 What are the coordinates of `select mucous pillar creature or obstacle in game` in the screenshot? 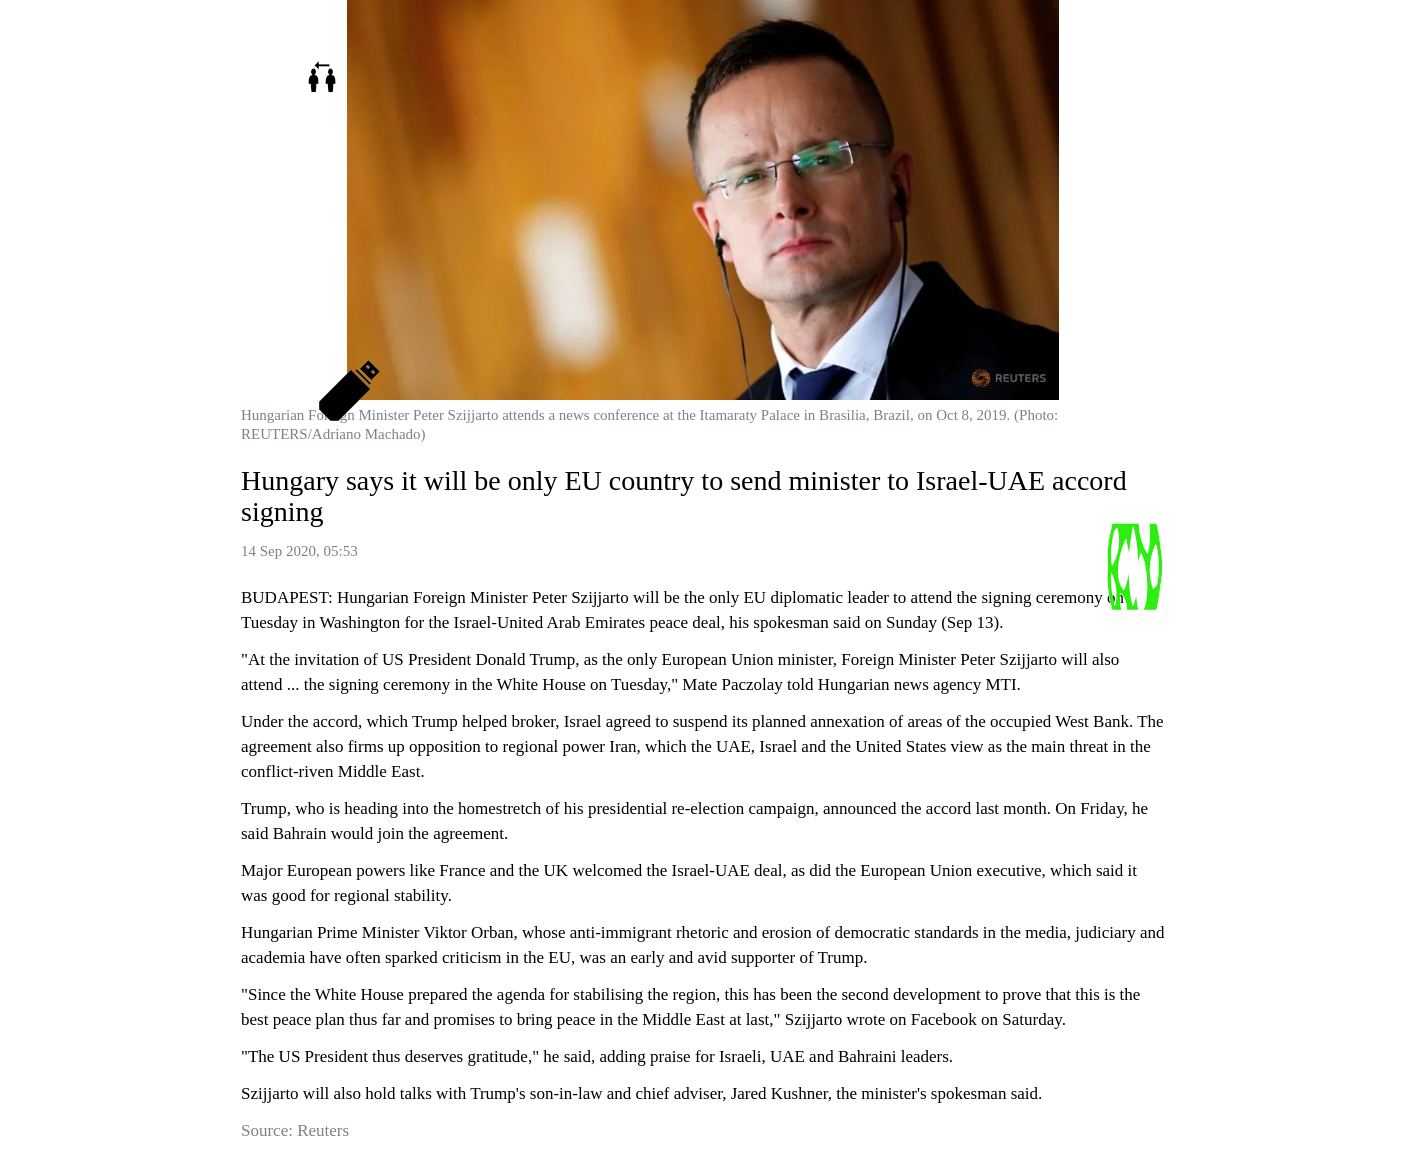 It's located at (1134, 566).